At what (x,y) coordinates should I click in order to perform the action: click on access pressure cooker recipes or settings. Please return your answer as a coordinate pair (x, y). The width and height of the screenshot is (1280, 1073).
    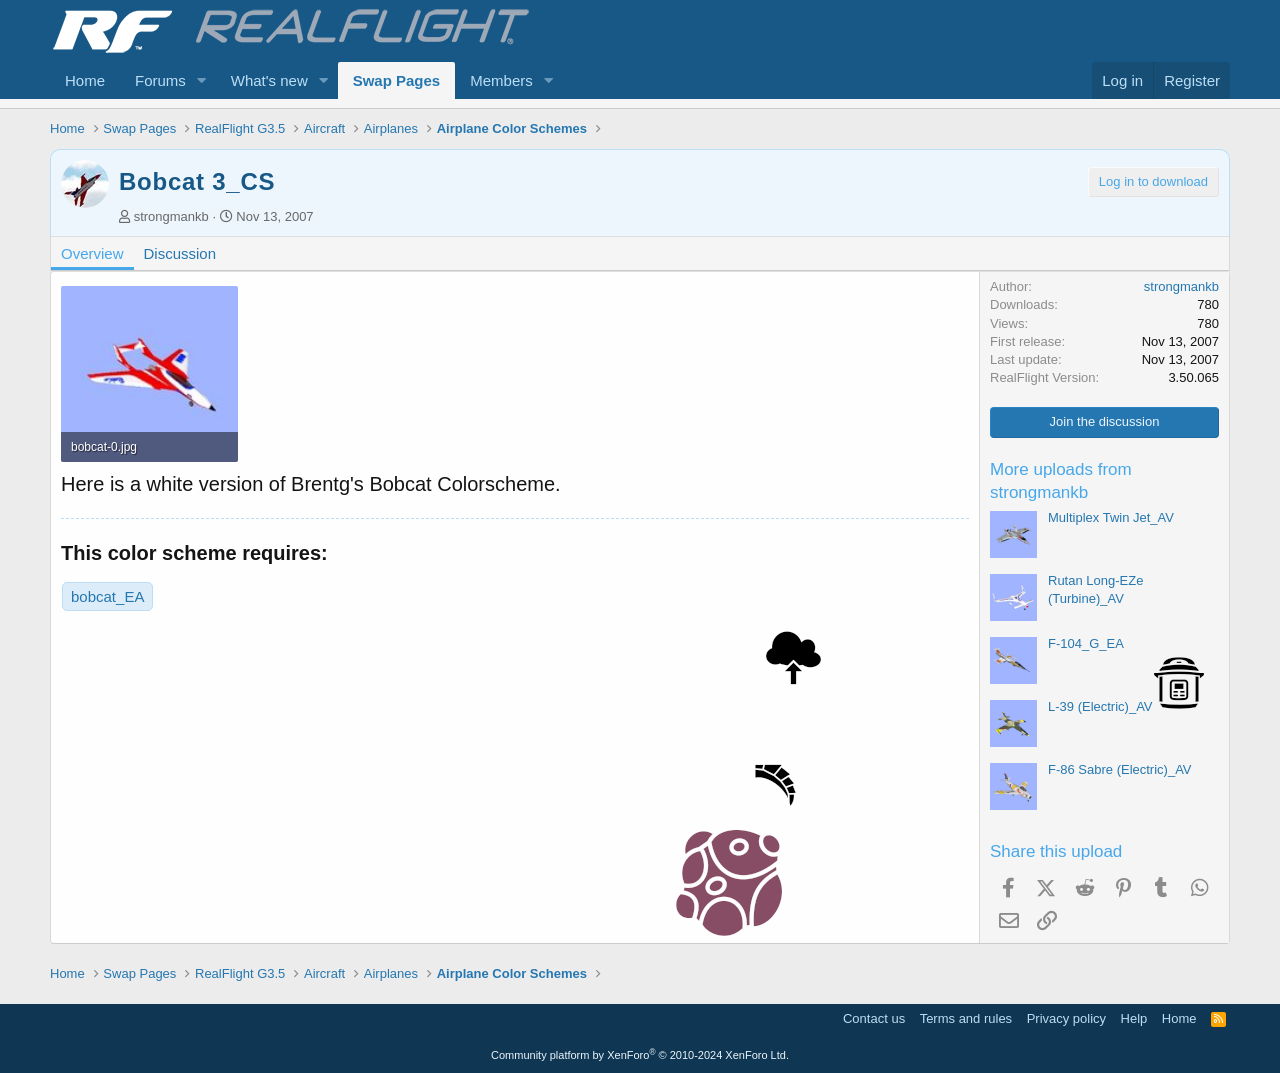
    Looking at the image, I should click on (1179, 683).